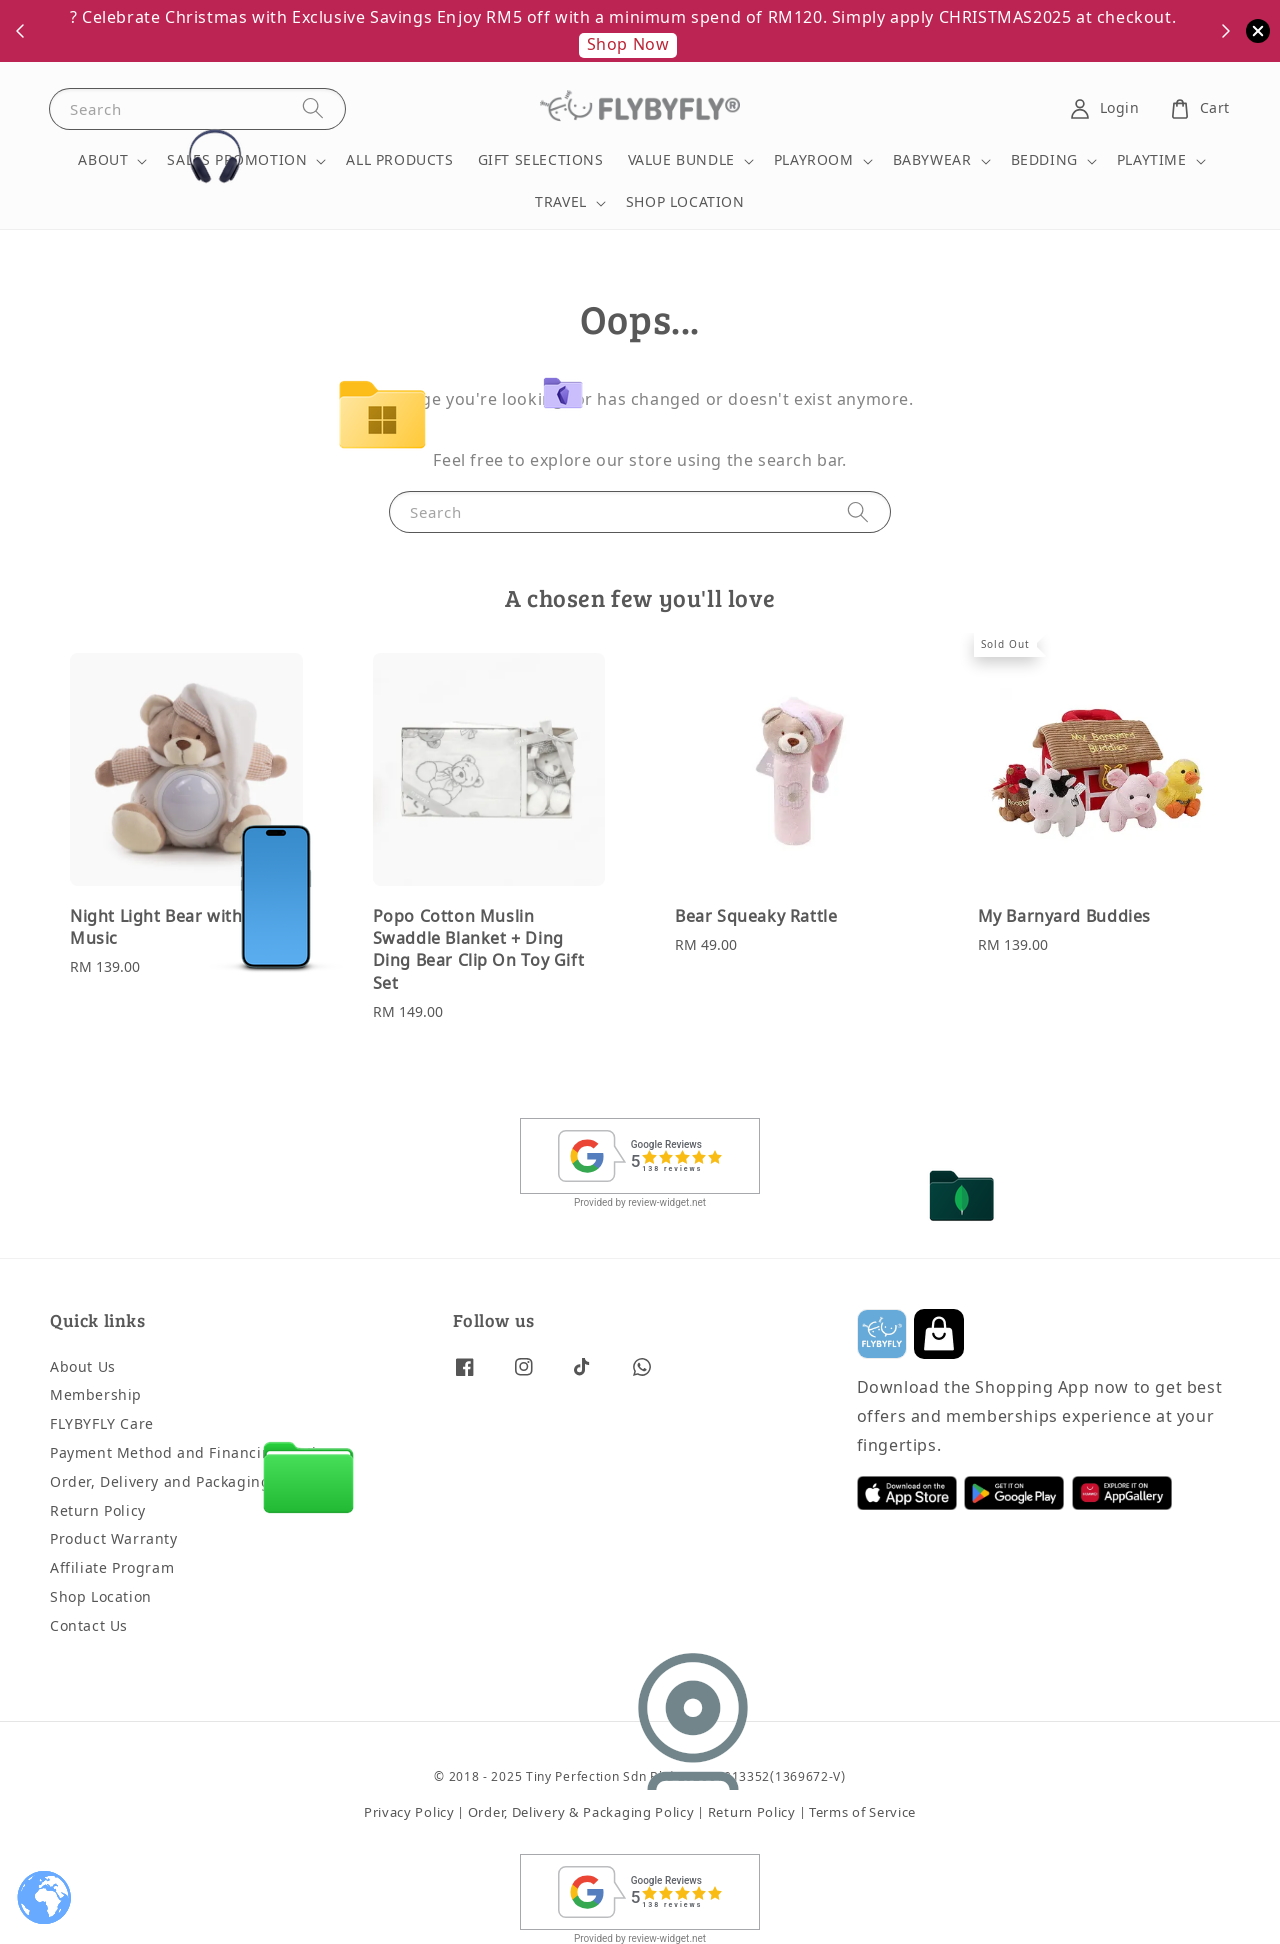 The image size is (1280, 1944). Describe the element at coordinates (276, 899) in the screenshot. I see `indicates a connected iPhone device` at that location.